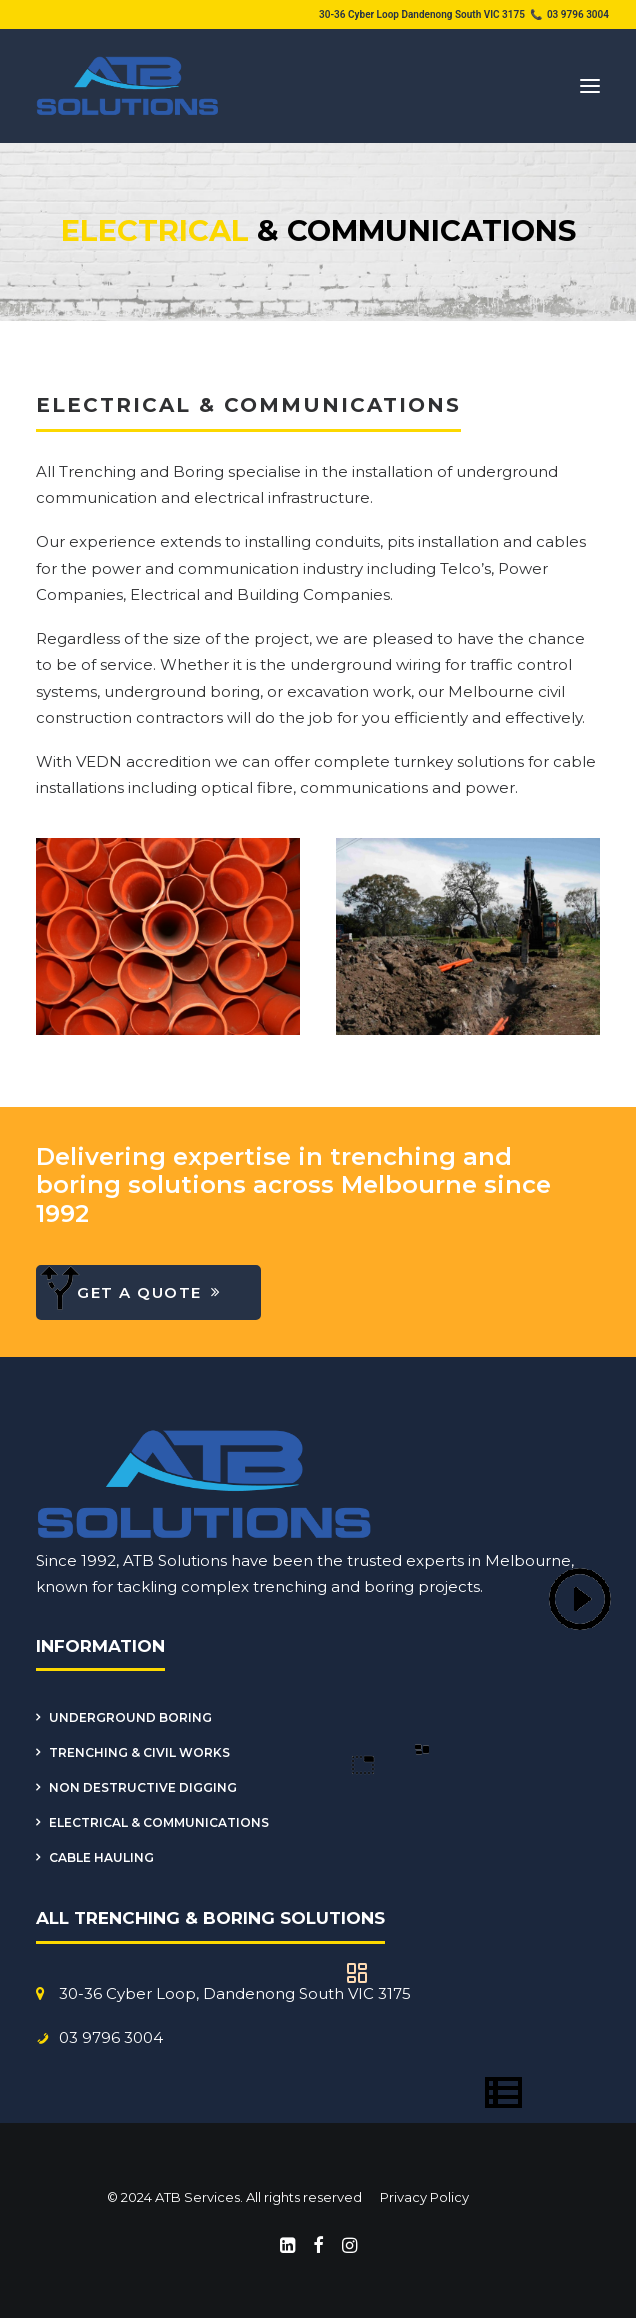  What do you see at coordinates (504, 2092) in the screenshot?
I see `switch to list view` at bounding box center [504, 2092].